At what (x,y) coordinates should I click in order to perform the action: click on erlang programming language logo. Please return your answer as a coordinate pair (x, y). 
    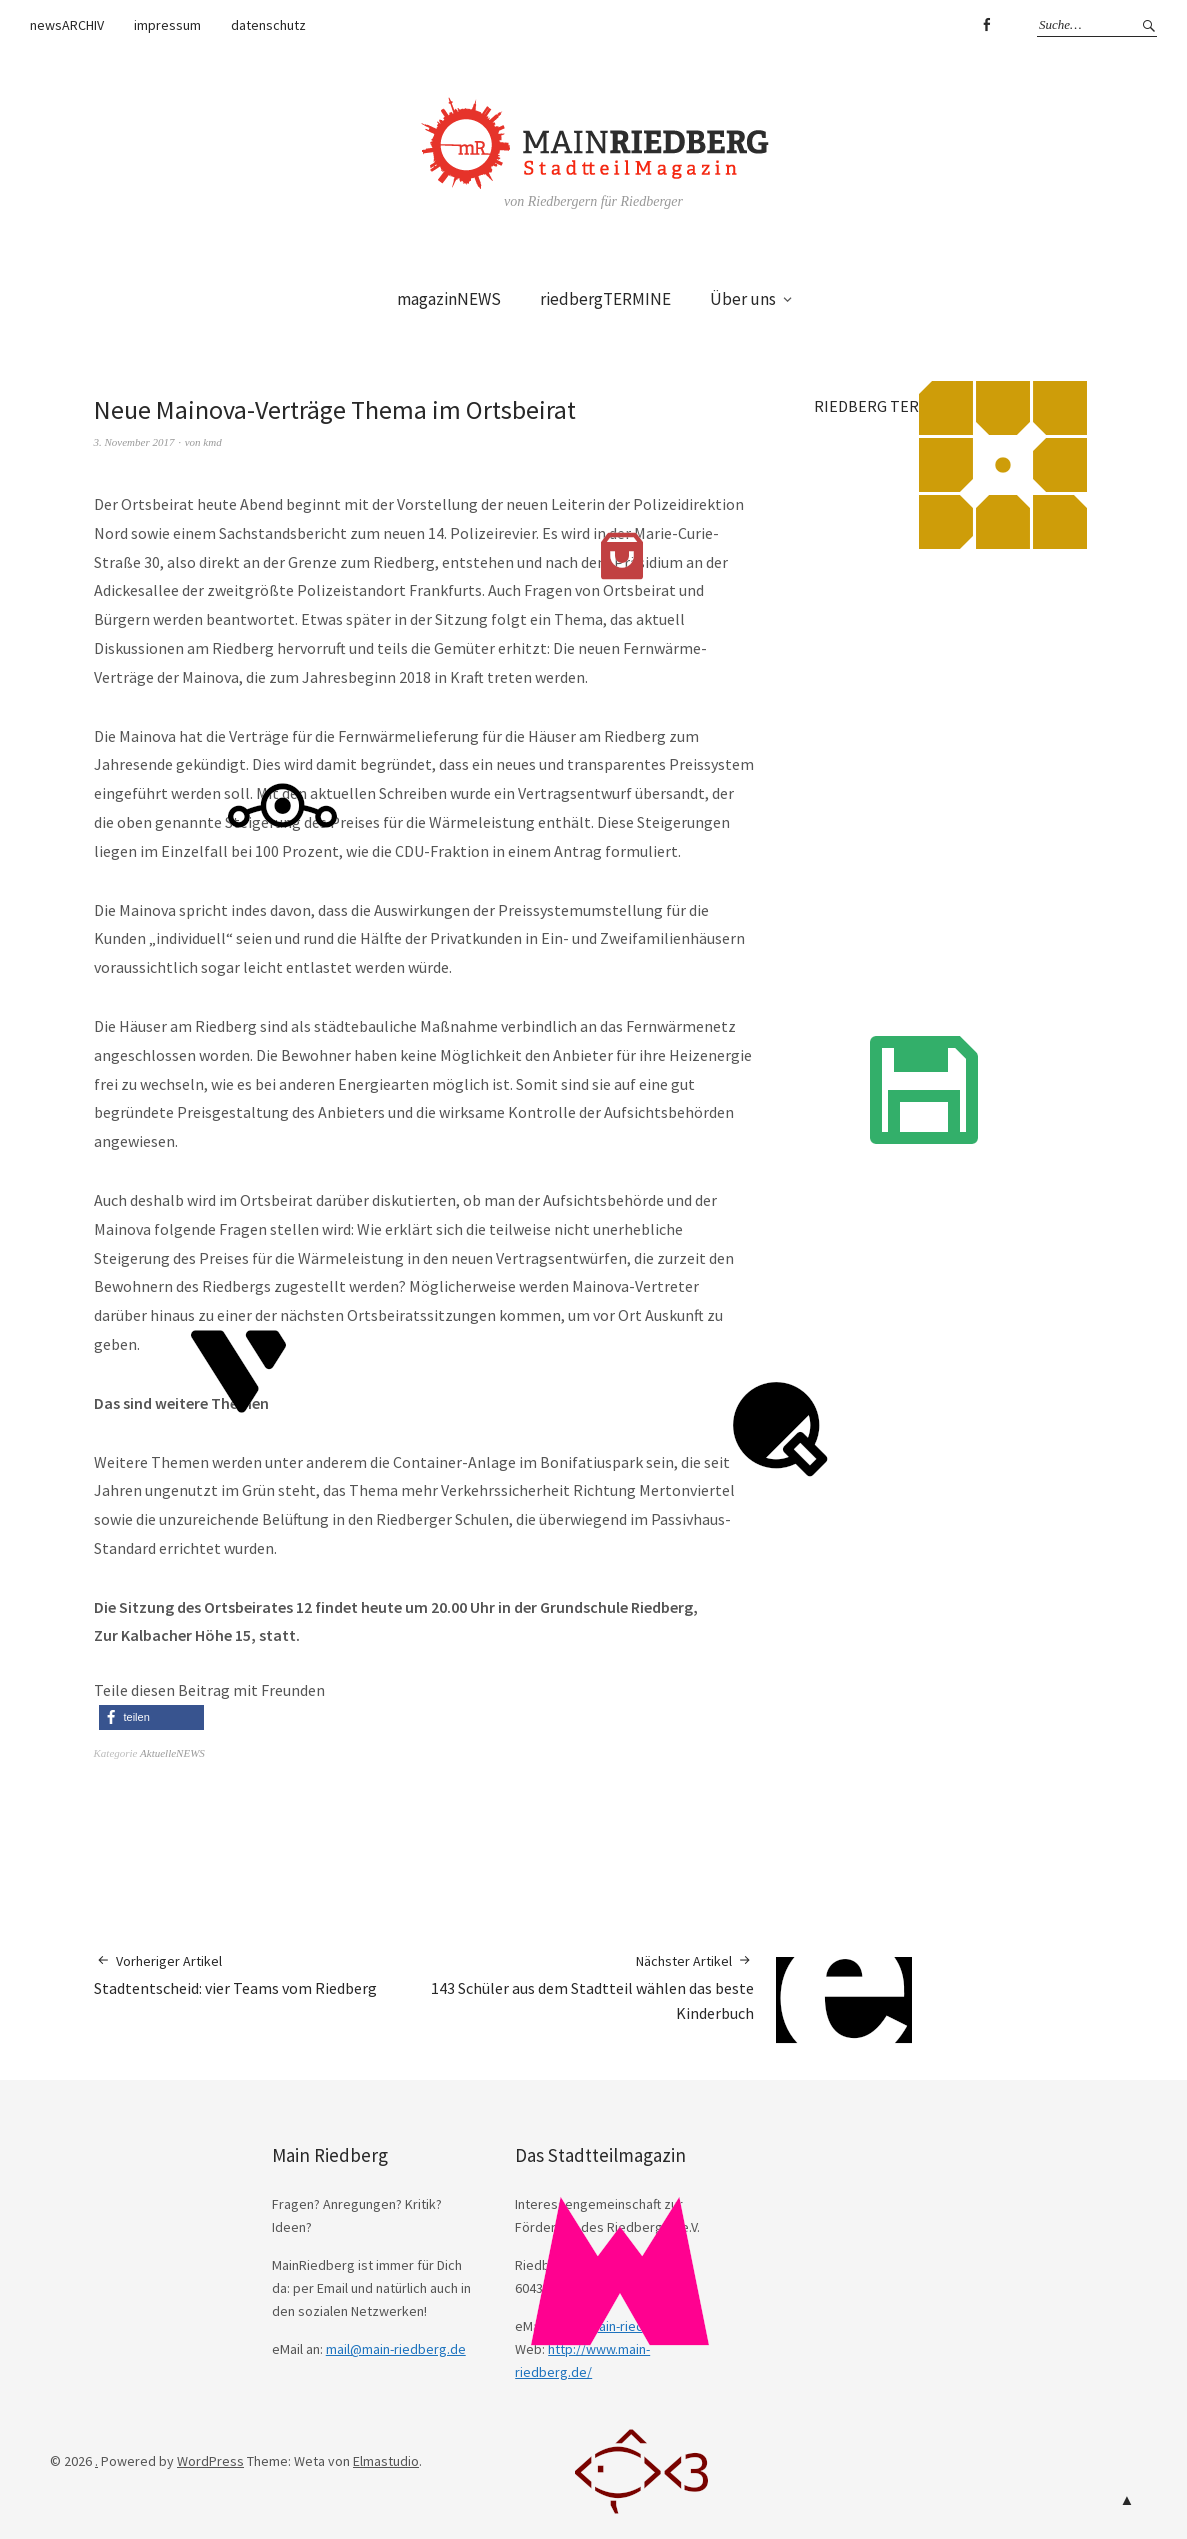
    Looking at the image, I should click on (844, 2000).